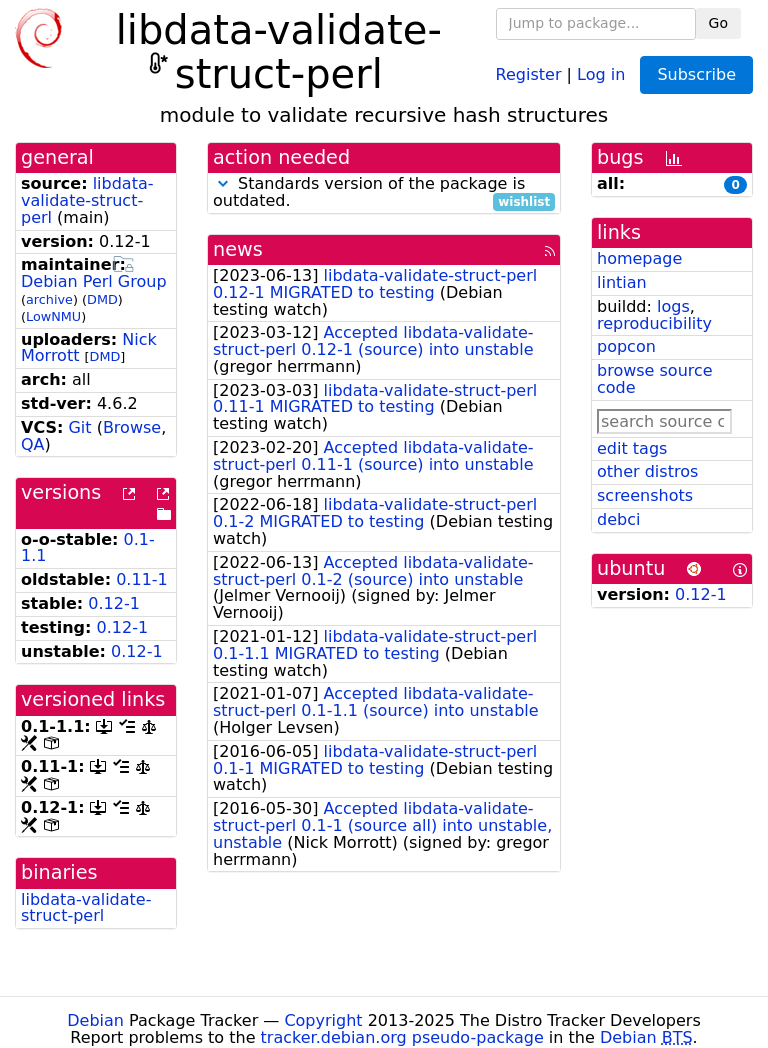 This screenshot has height=1048, width=768. What do you see at coordinates (157, 63) in the screenshot?
I see `indicates low temperature or cold conditions` at bounding box center [157, 63].